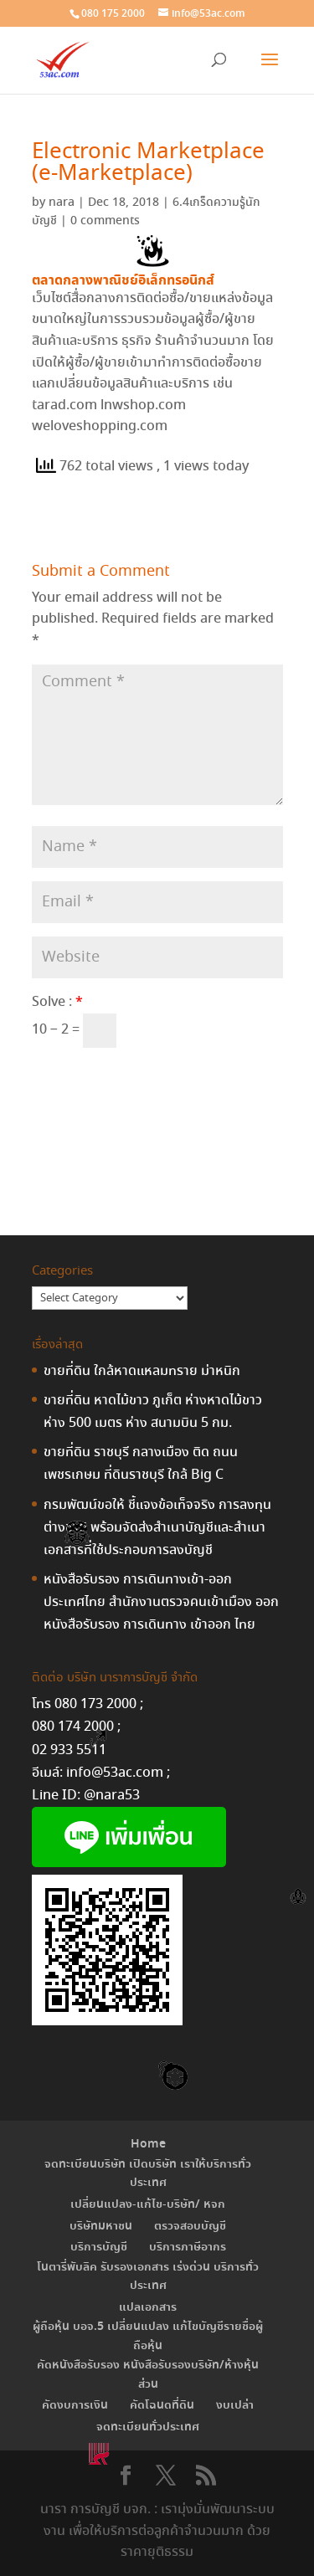 The width and height of the screenshot is (314, 2576). I want to click on indicates fire damage or burning status effect, so click(152, 250).